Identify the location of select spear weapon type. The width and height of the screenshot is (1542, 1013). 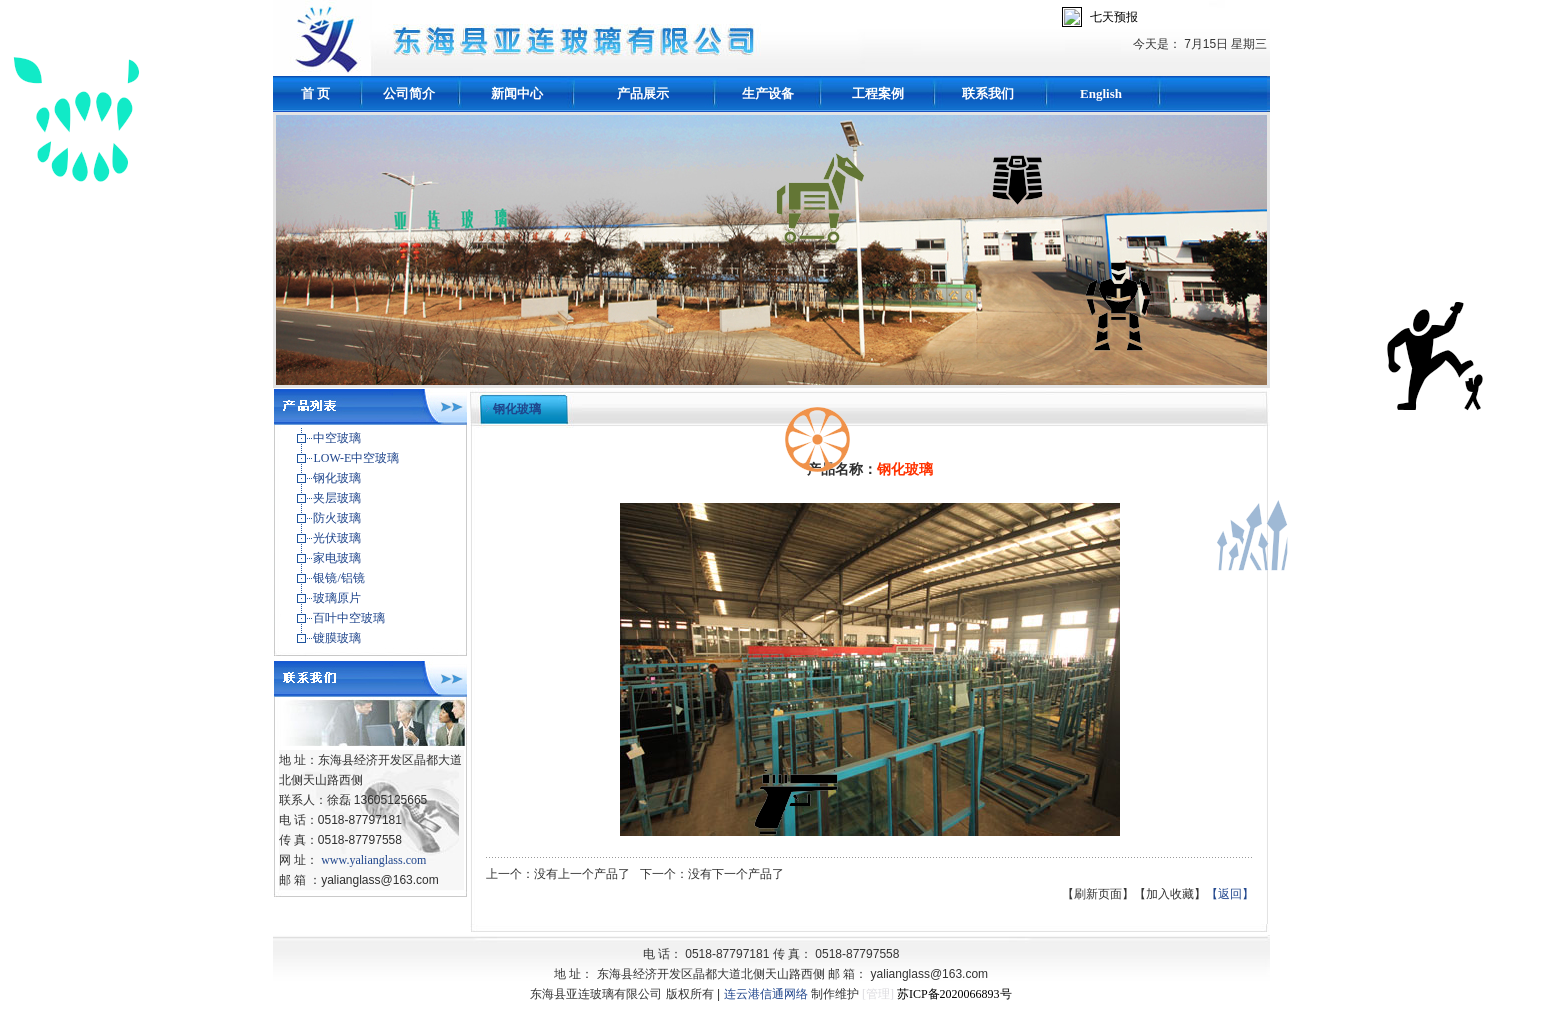
(1252, 535).